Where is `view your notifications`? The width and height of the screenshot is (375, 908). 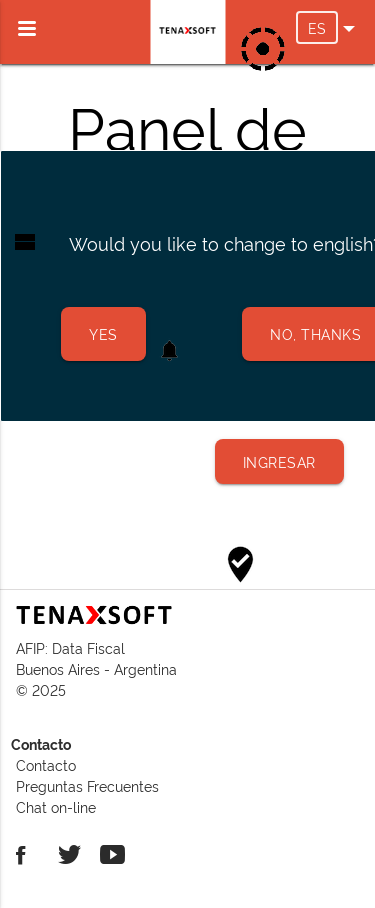 view your notifications is located at coordinates (169, 350).